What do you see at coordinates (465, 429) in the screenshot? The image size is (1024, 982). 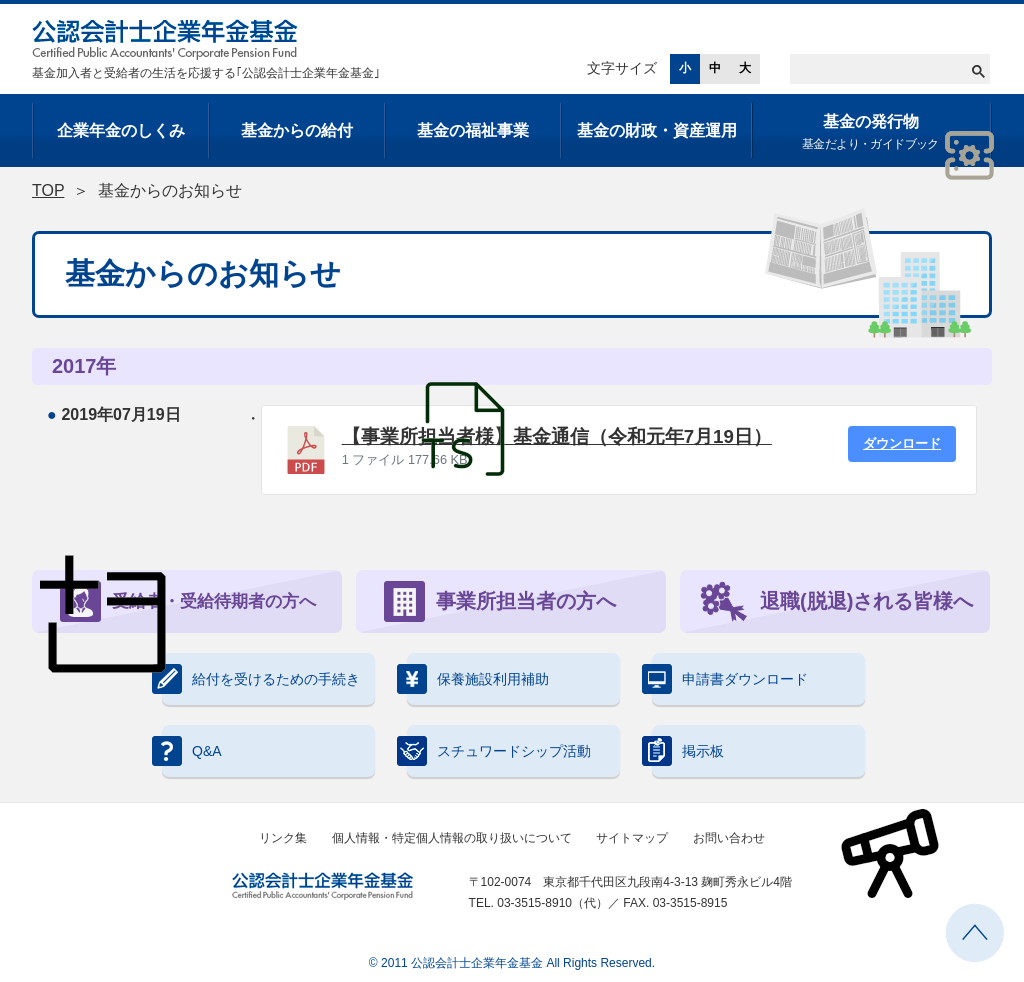 I see `open a TypeScript file` at bounding box center [465, 429].